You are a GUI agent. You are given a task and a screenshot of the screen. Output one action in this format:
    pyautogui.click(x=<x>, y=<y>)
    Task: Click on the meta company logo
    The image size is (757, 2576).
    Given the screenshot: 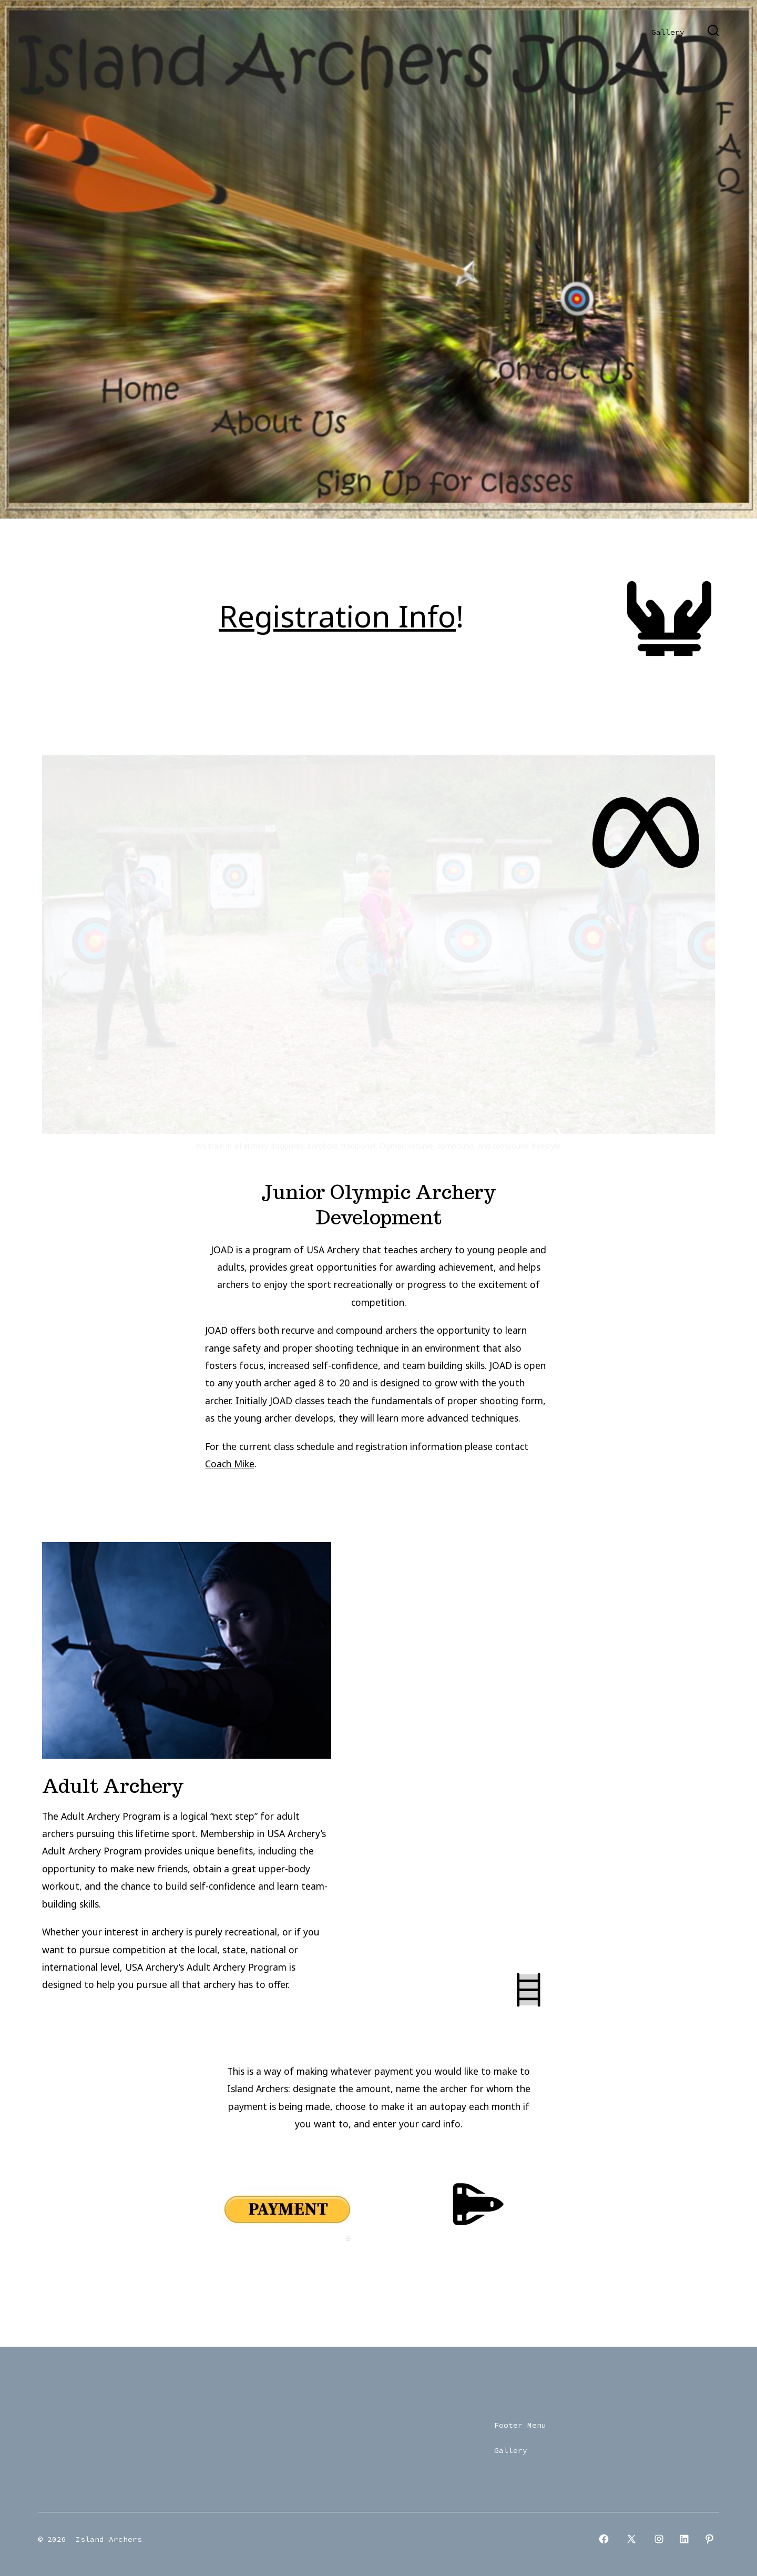 What is the action you would take?
    pyautogui.click(x=646, y=833)
    